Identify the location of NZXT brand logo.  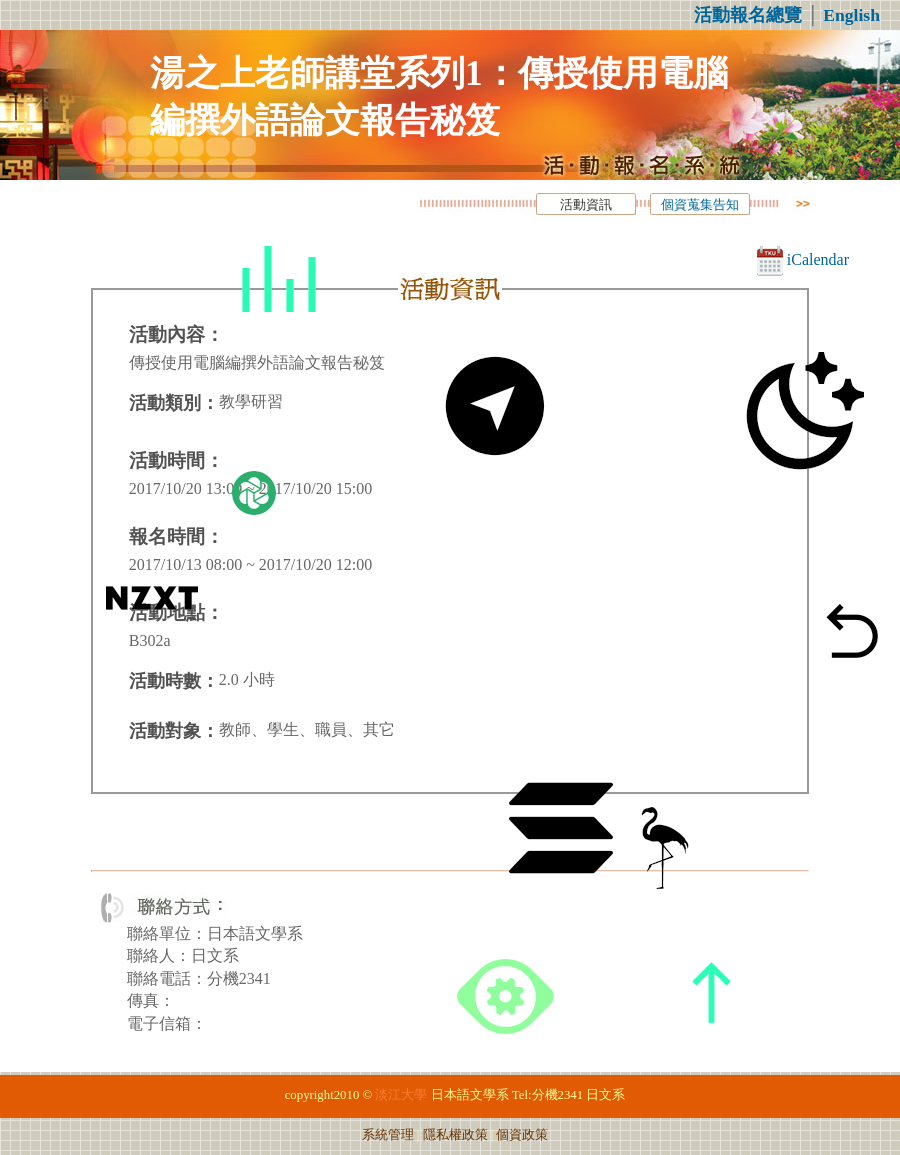
(152, 598).